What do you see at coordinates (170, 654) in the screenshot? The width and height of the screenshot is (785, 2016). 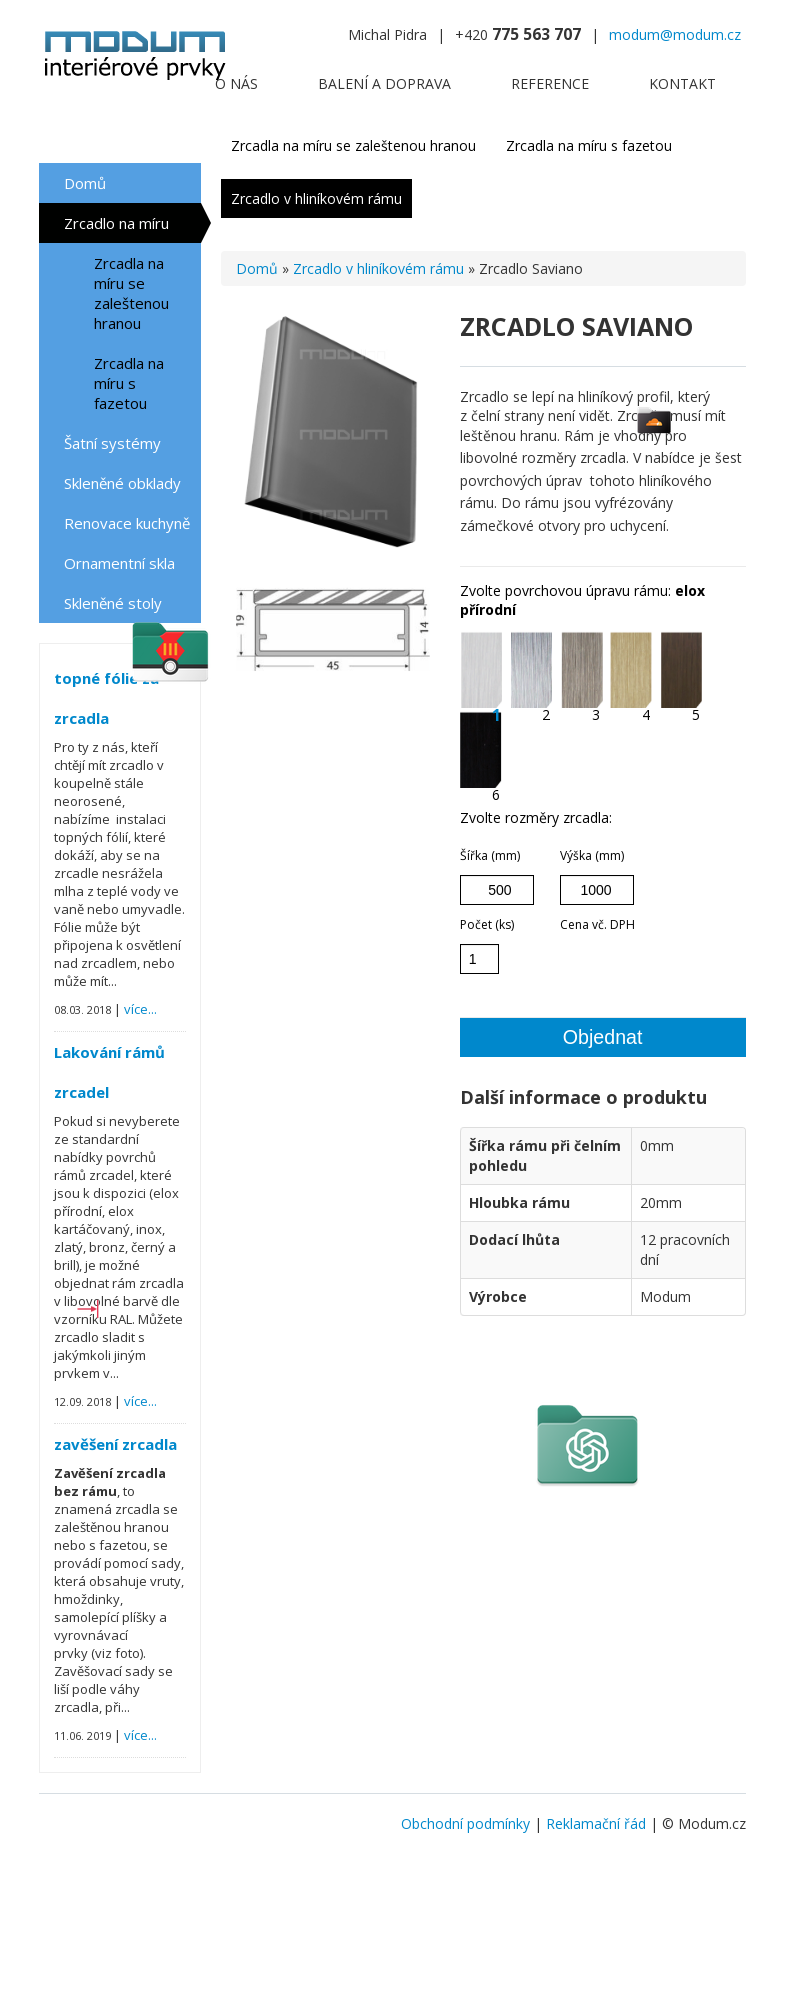 I see `open pokémon lure ball themed folder` at bounding box center [170, 654].